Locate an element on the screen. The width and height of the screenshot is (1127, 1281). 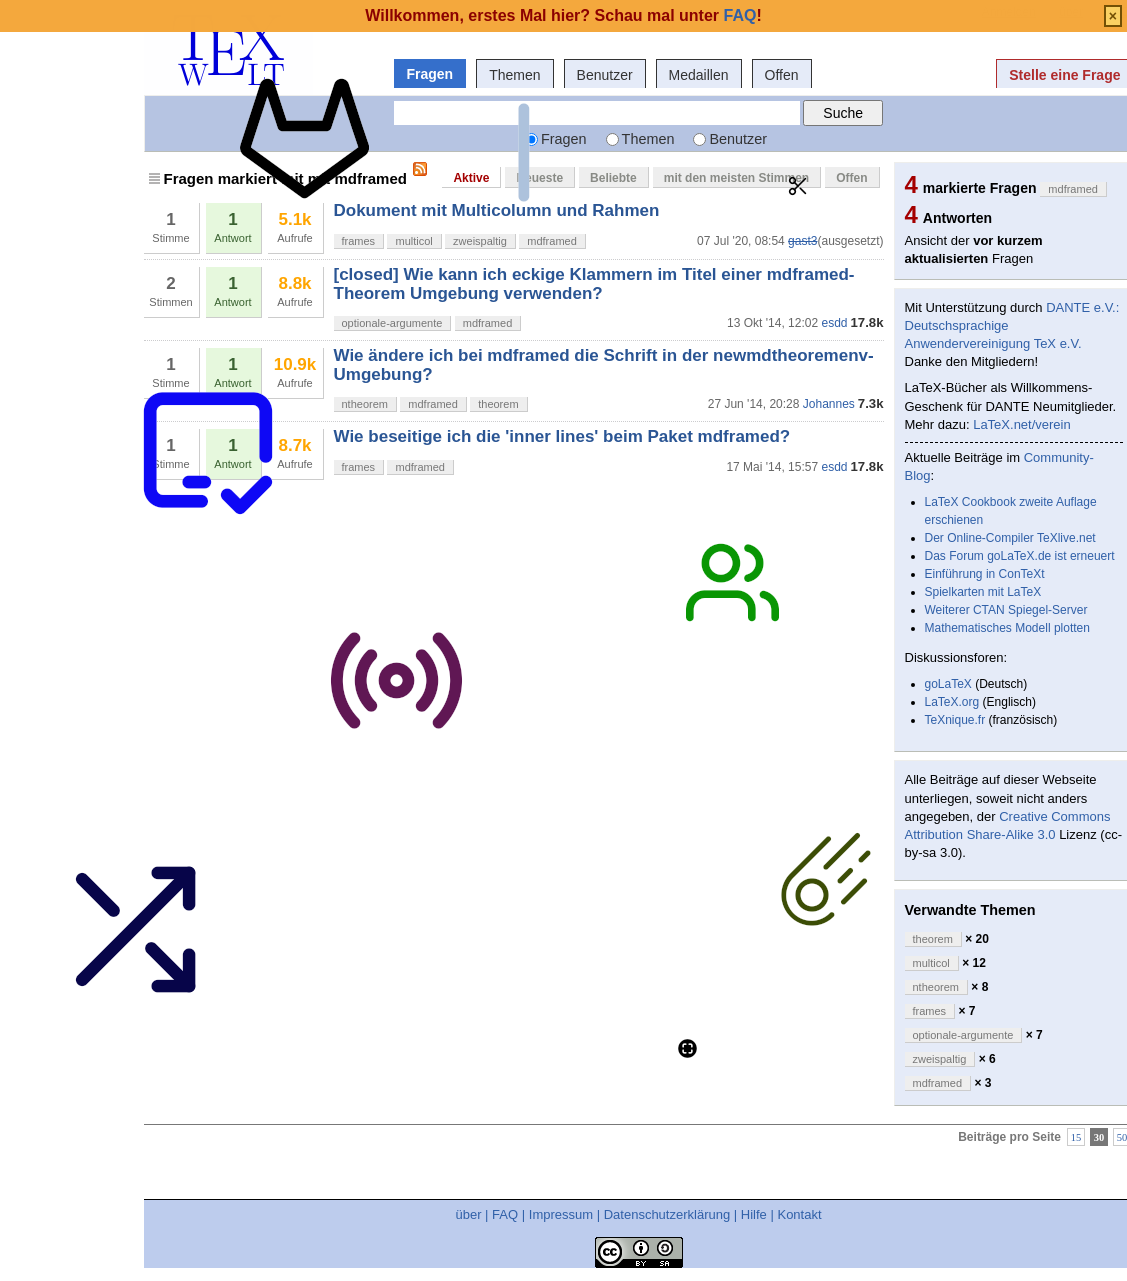
indicates a crash or system error is located at coordinates (826, 881).